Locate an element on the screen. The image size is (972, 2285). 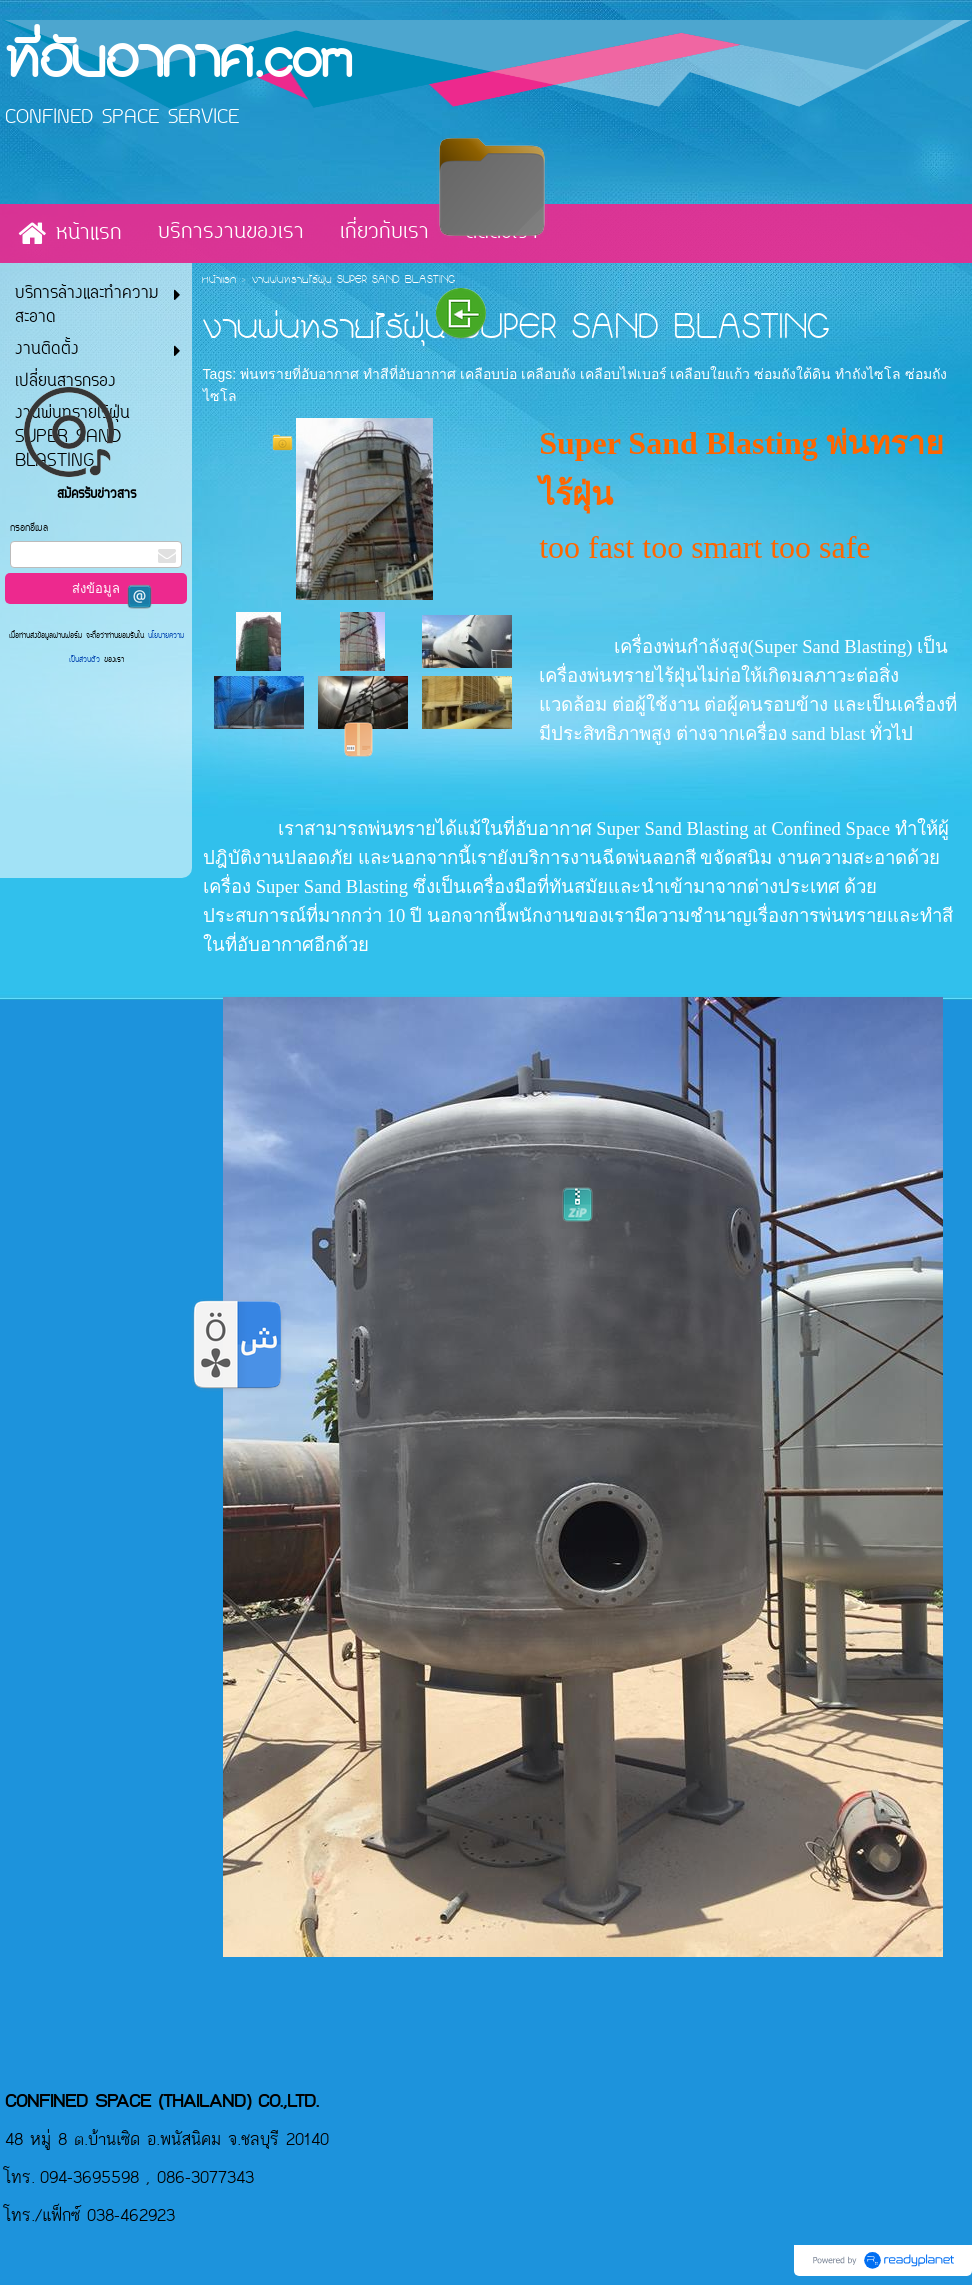
open character map application is located at coordinates (237, 1344).